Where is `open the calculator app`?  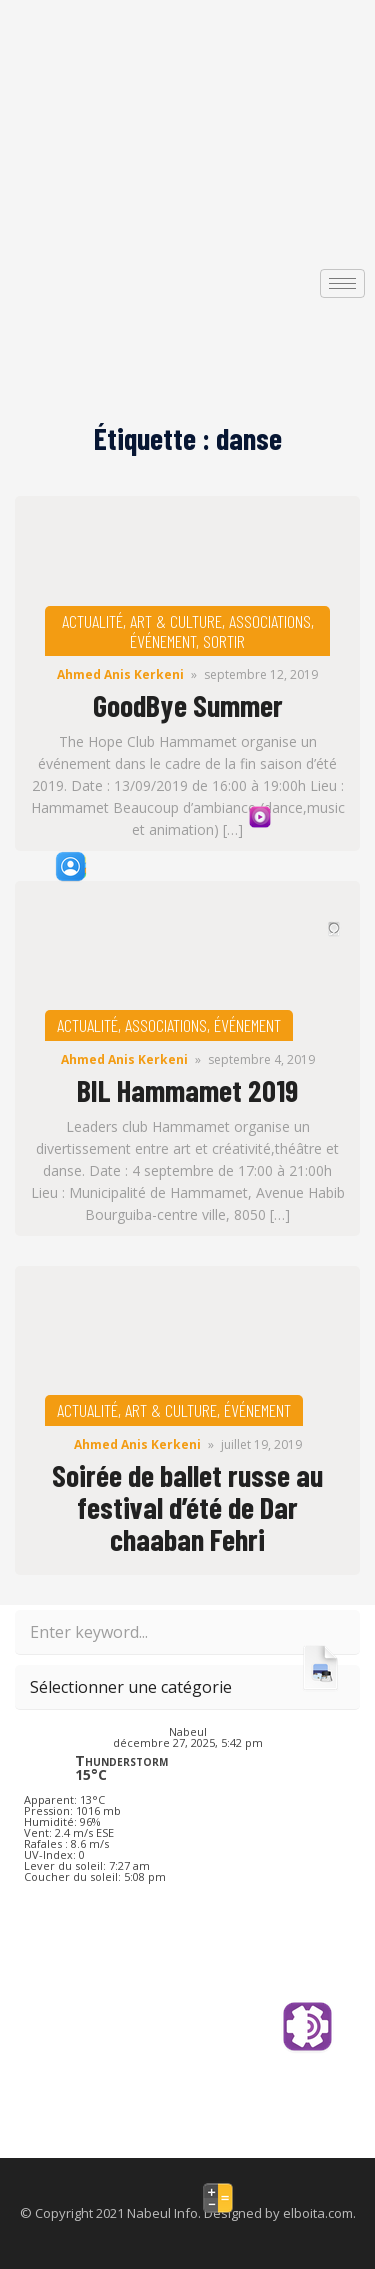
open the calculator app is located at coordinates (218, 2198).